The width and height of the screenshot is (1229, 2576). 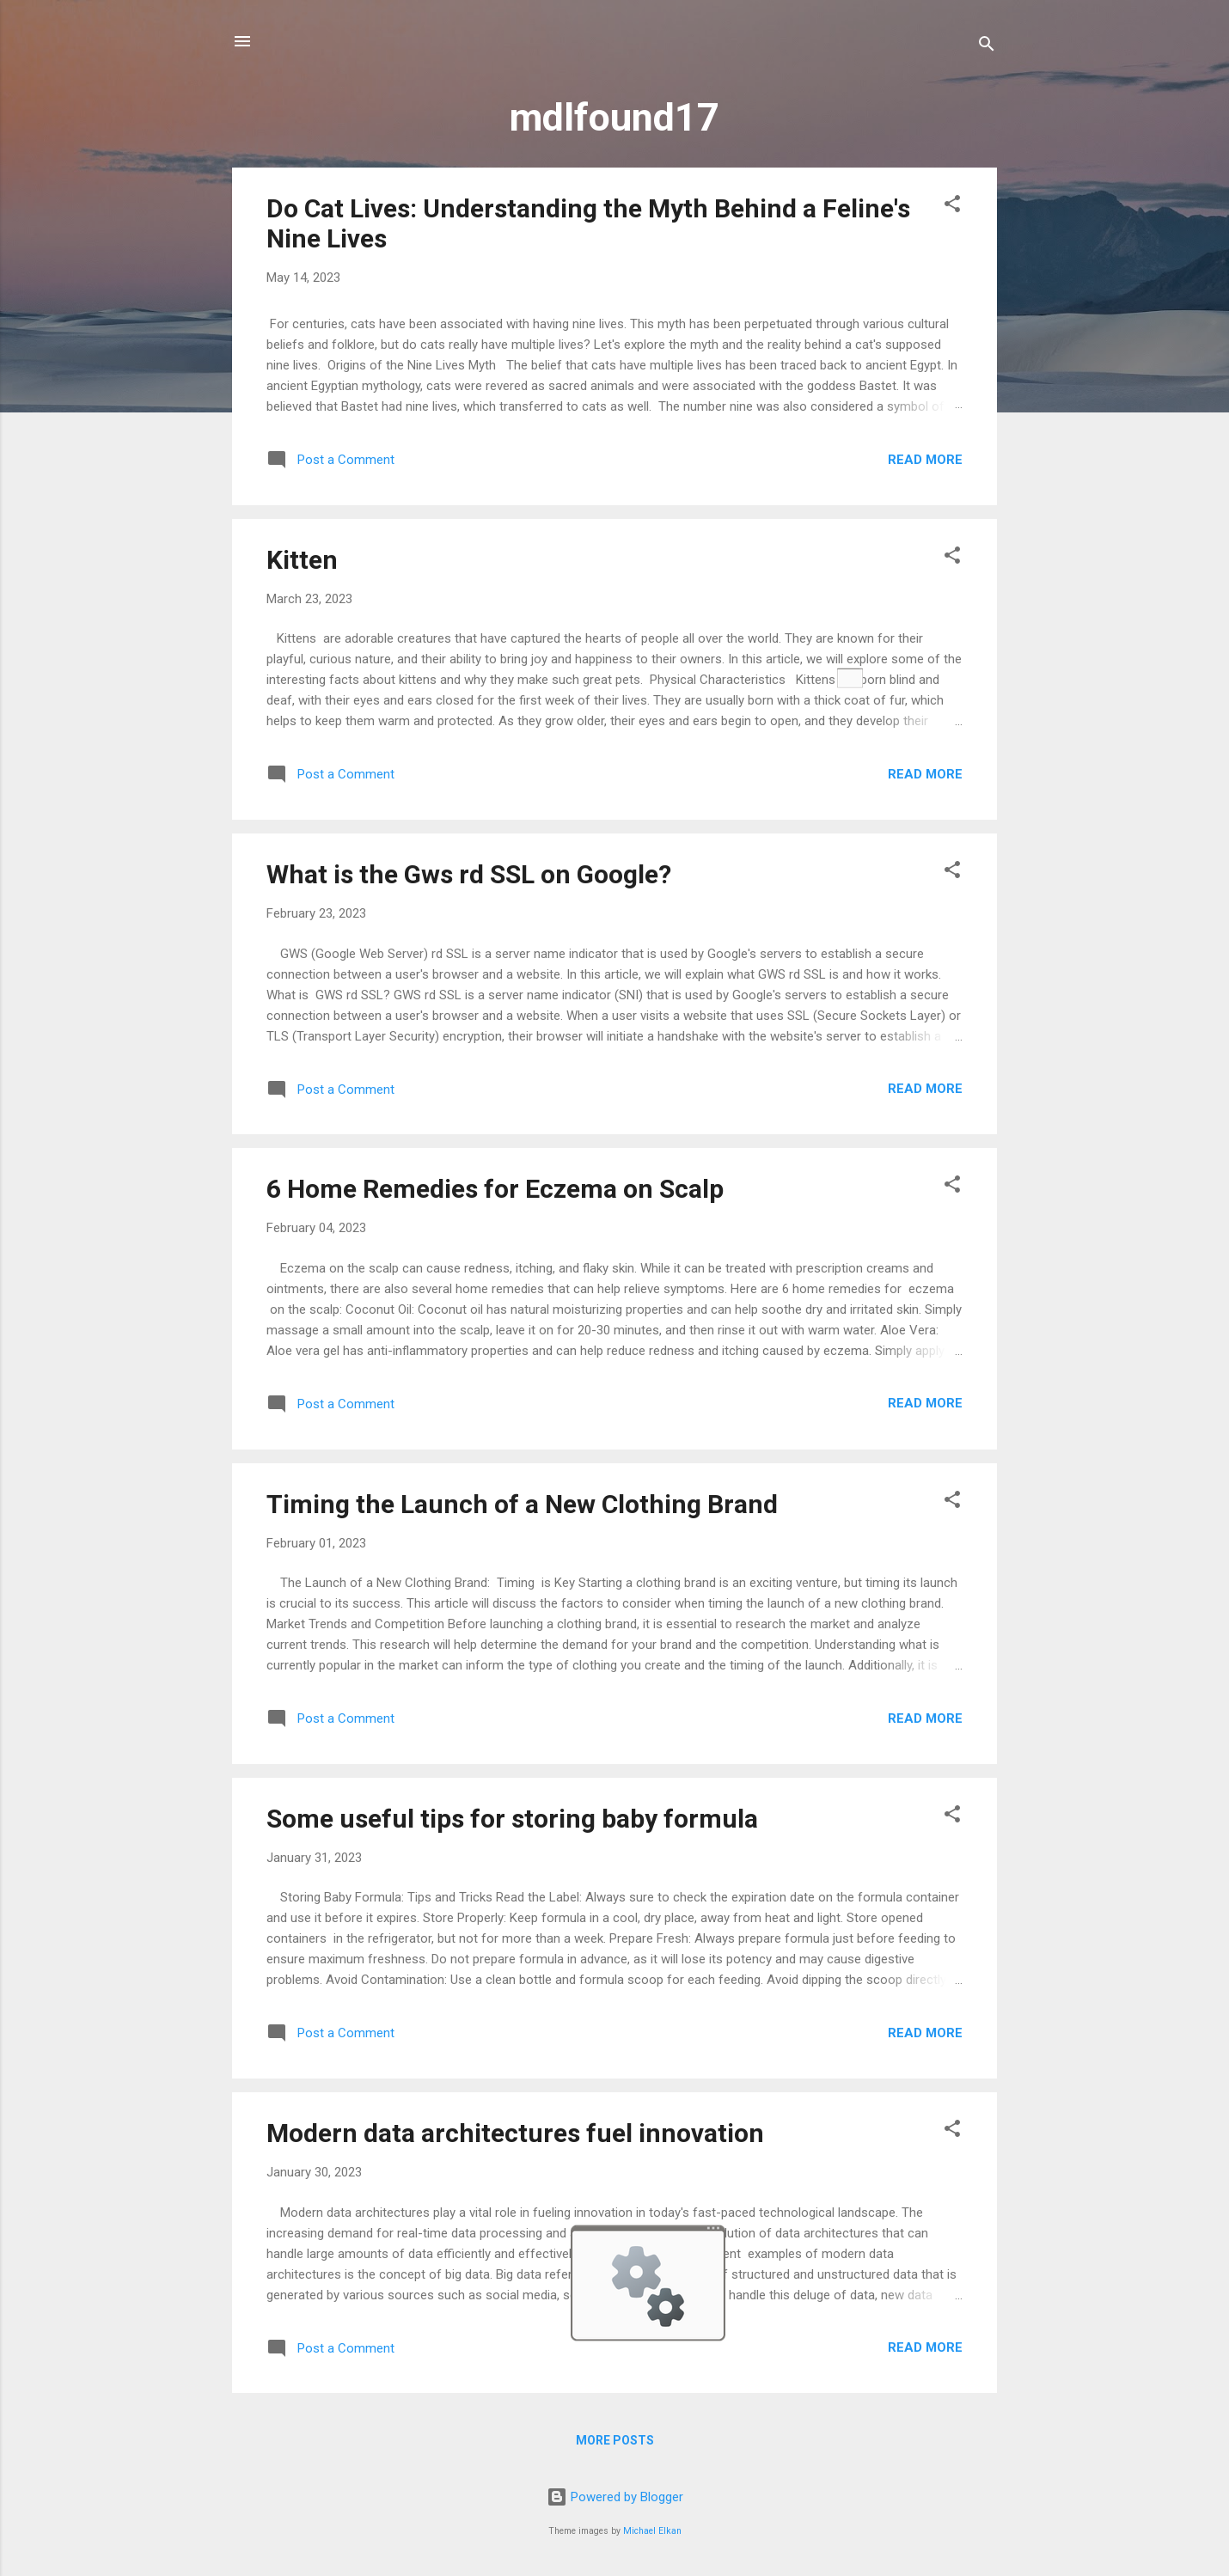 What do you see at coordinates (850, 678) in the screenshot?
I see `open a new window` at bounding box center [850, 678].